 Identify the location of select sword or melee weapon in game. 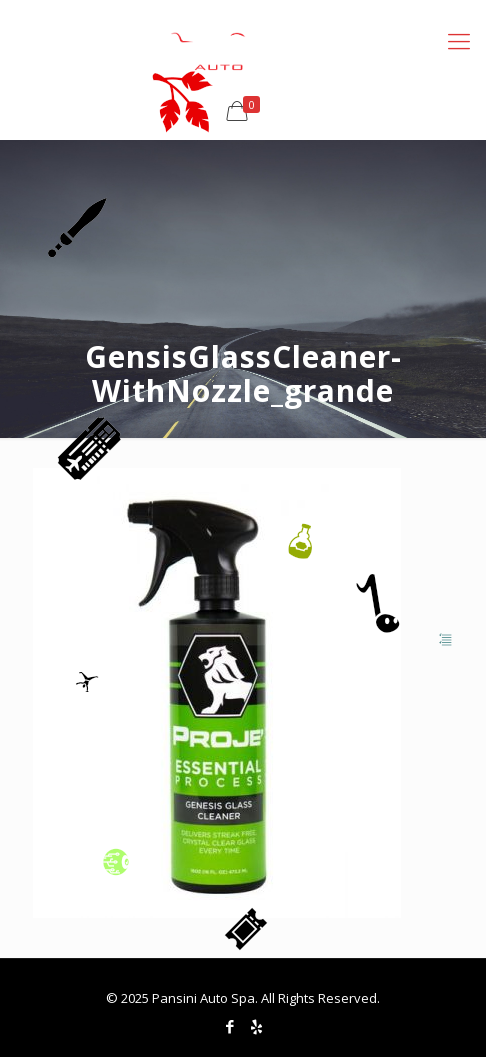
(77, 227).